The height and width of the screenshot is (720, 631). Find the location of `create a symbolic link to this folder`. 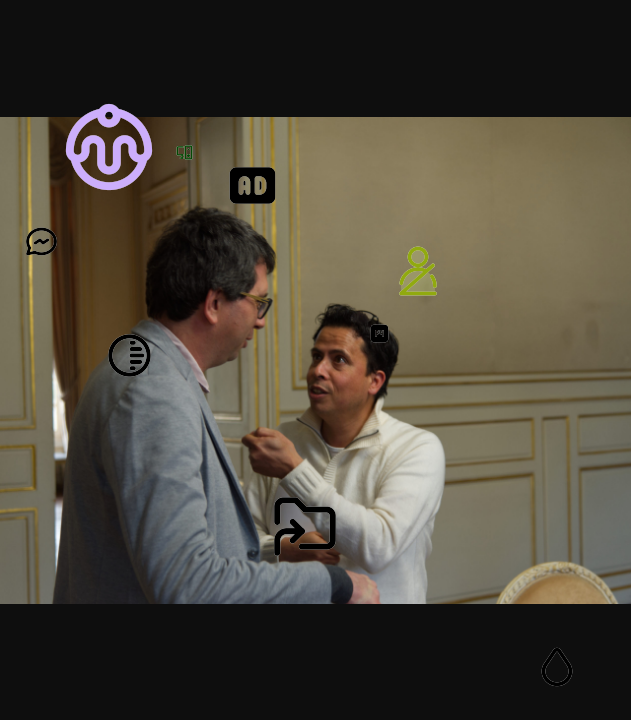

create a symbolic link to this folder is located at coordinates (305, 525).